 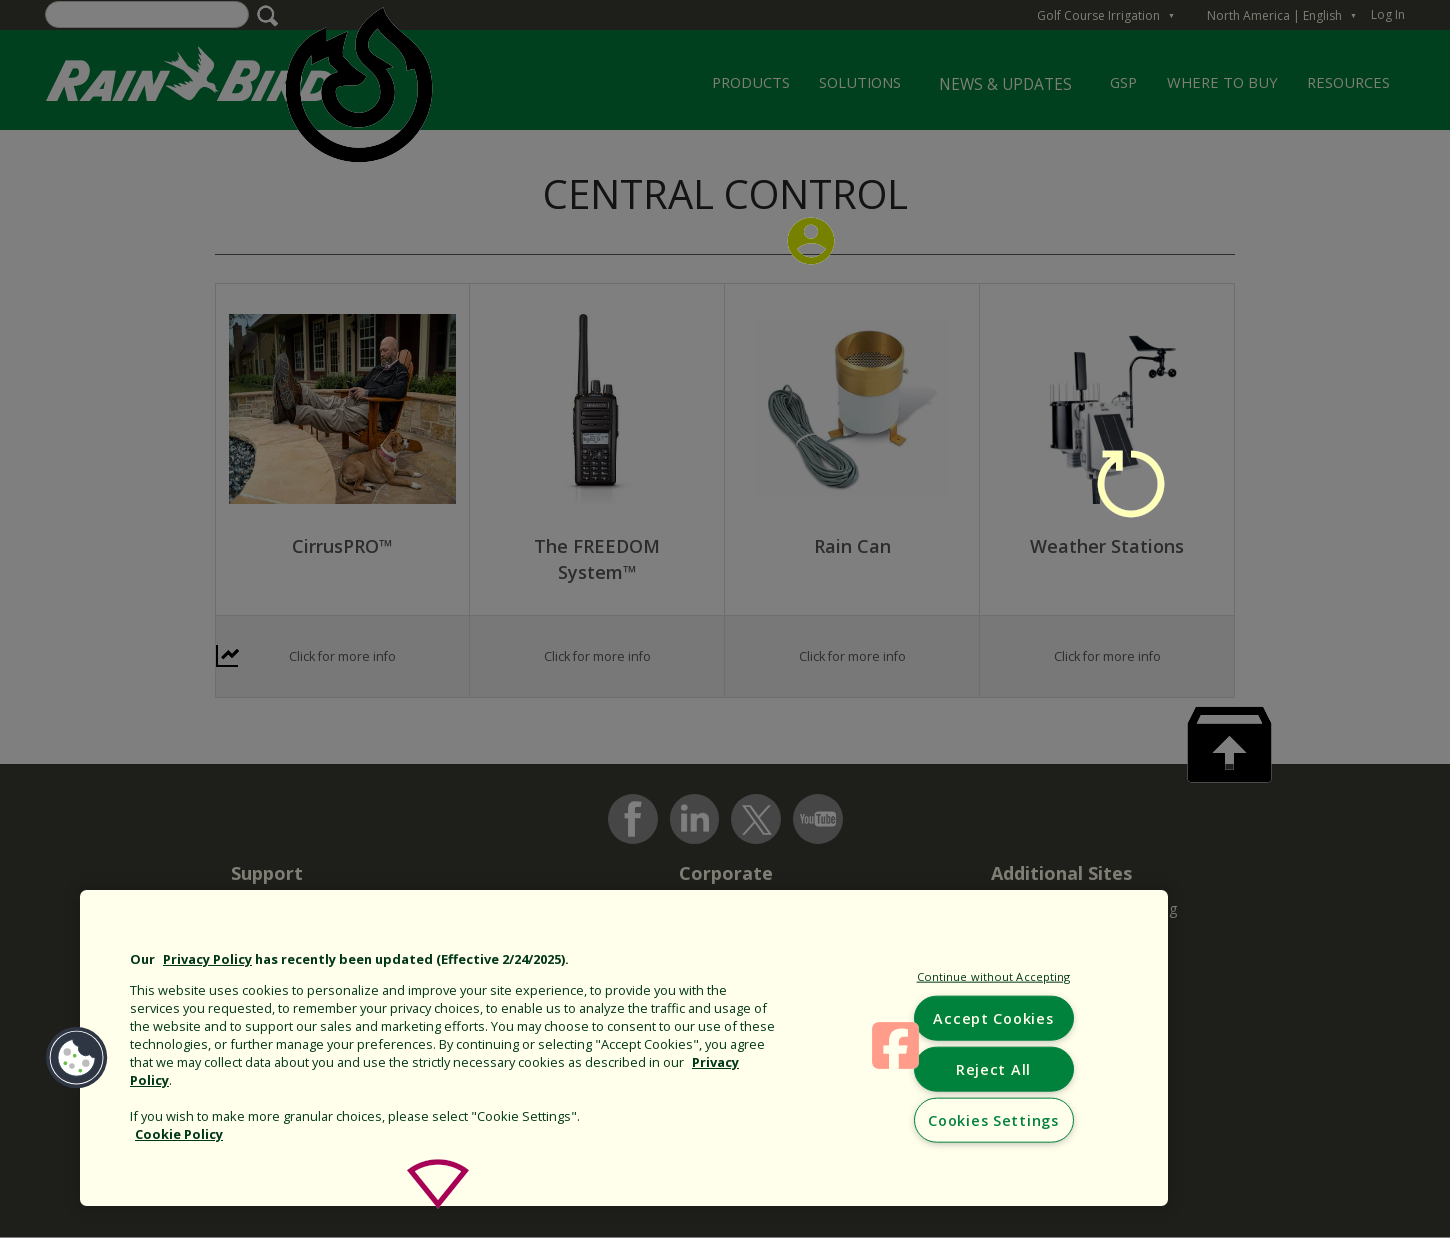 What do you see at coordinates (895, 1045) in the screenshot?
I see `link to facebook profile or page` at bounding box center [895, 1045].